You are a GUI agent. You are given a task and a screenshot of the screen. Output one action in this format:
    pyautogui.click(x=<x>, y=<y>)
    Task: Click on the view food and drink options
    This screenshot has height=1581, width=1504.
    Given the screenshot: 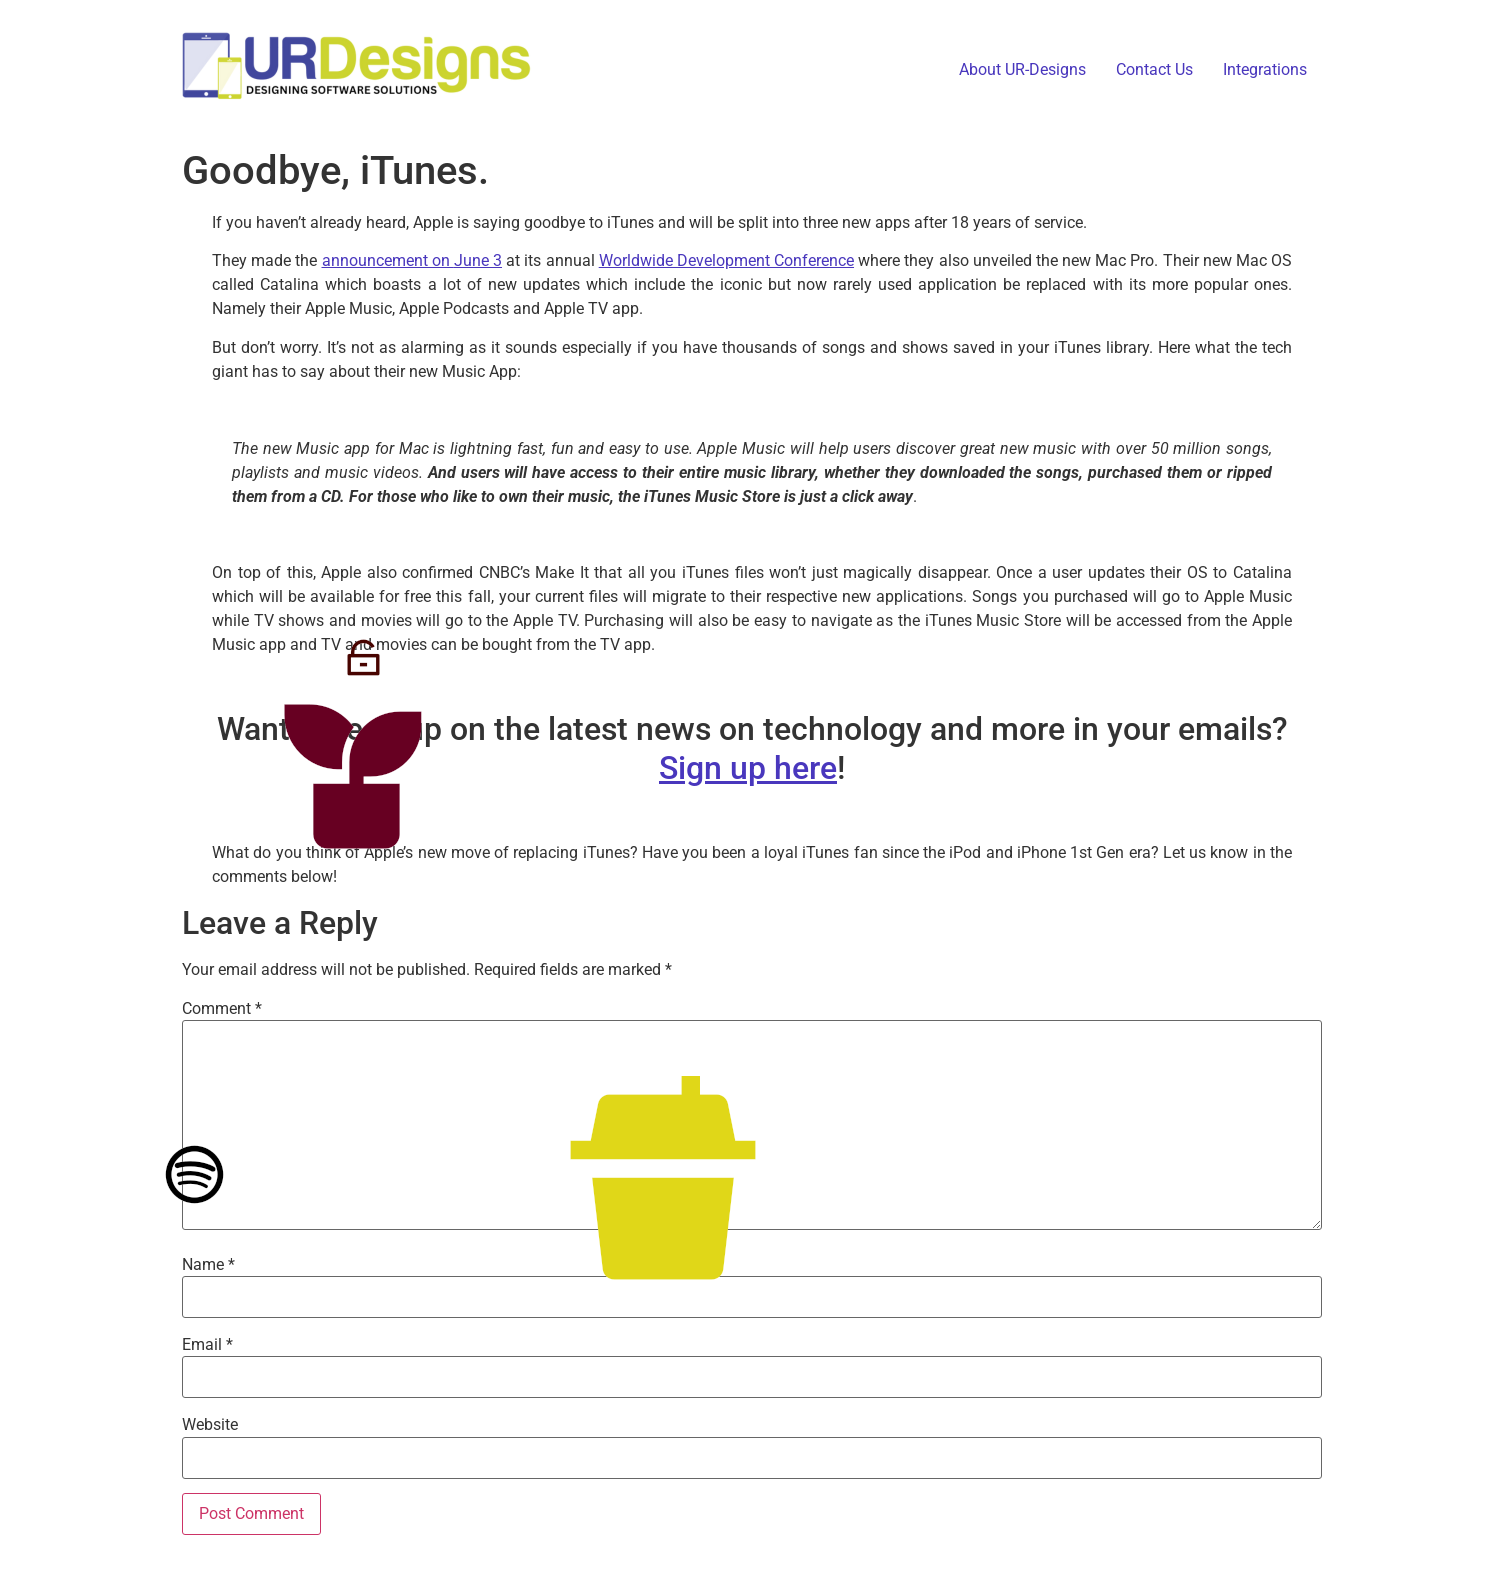 What is the action you would take?
    pyautogui.click(x=663, y=1187)
    